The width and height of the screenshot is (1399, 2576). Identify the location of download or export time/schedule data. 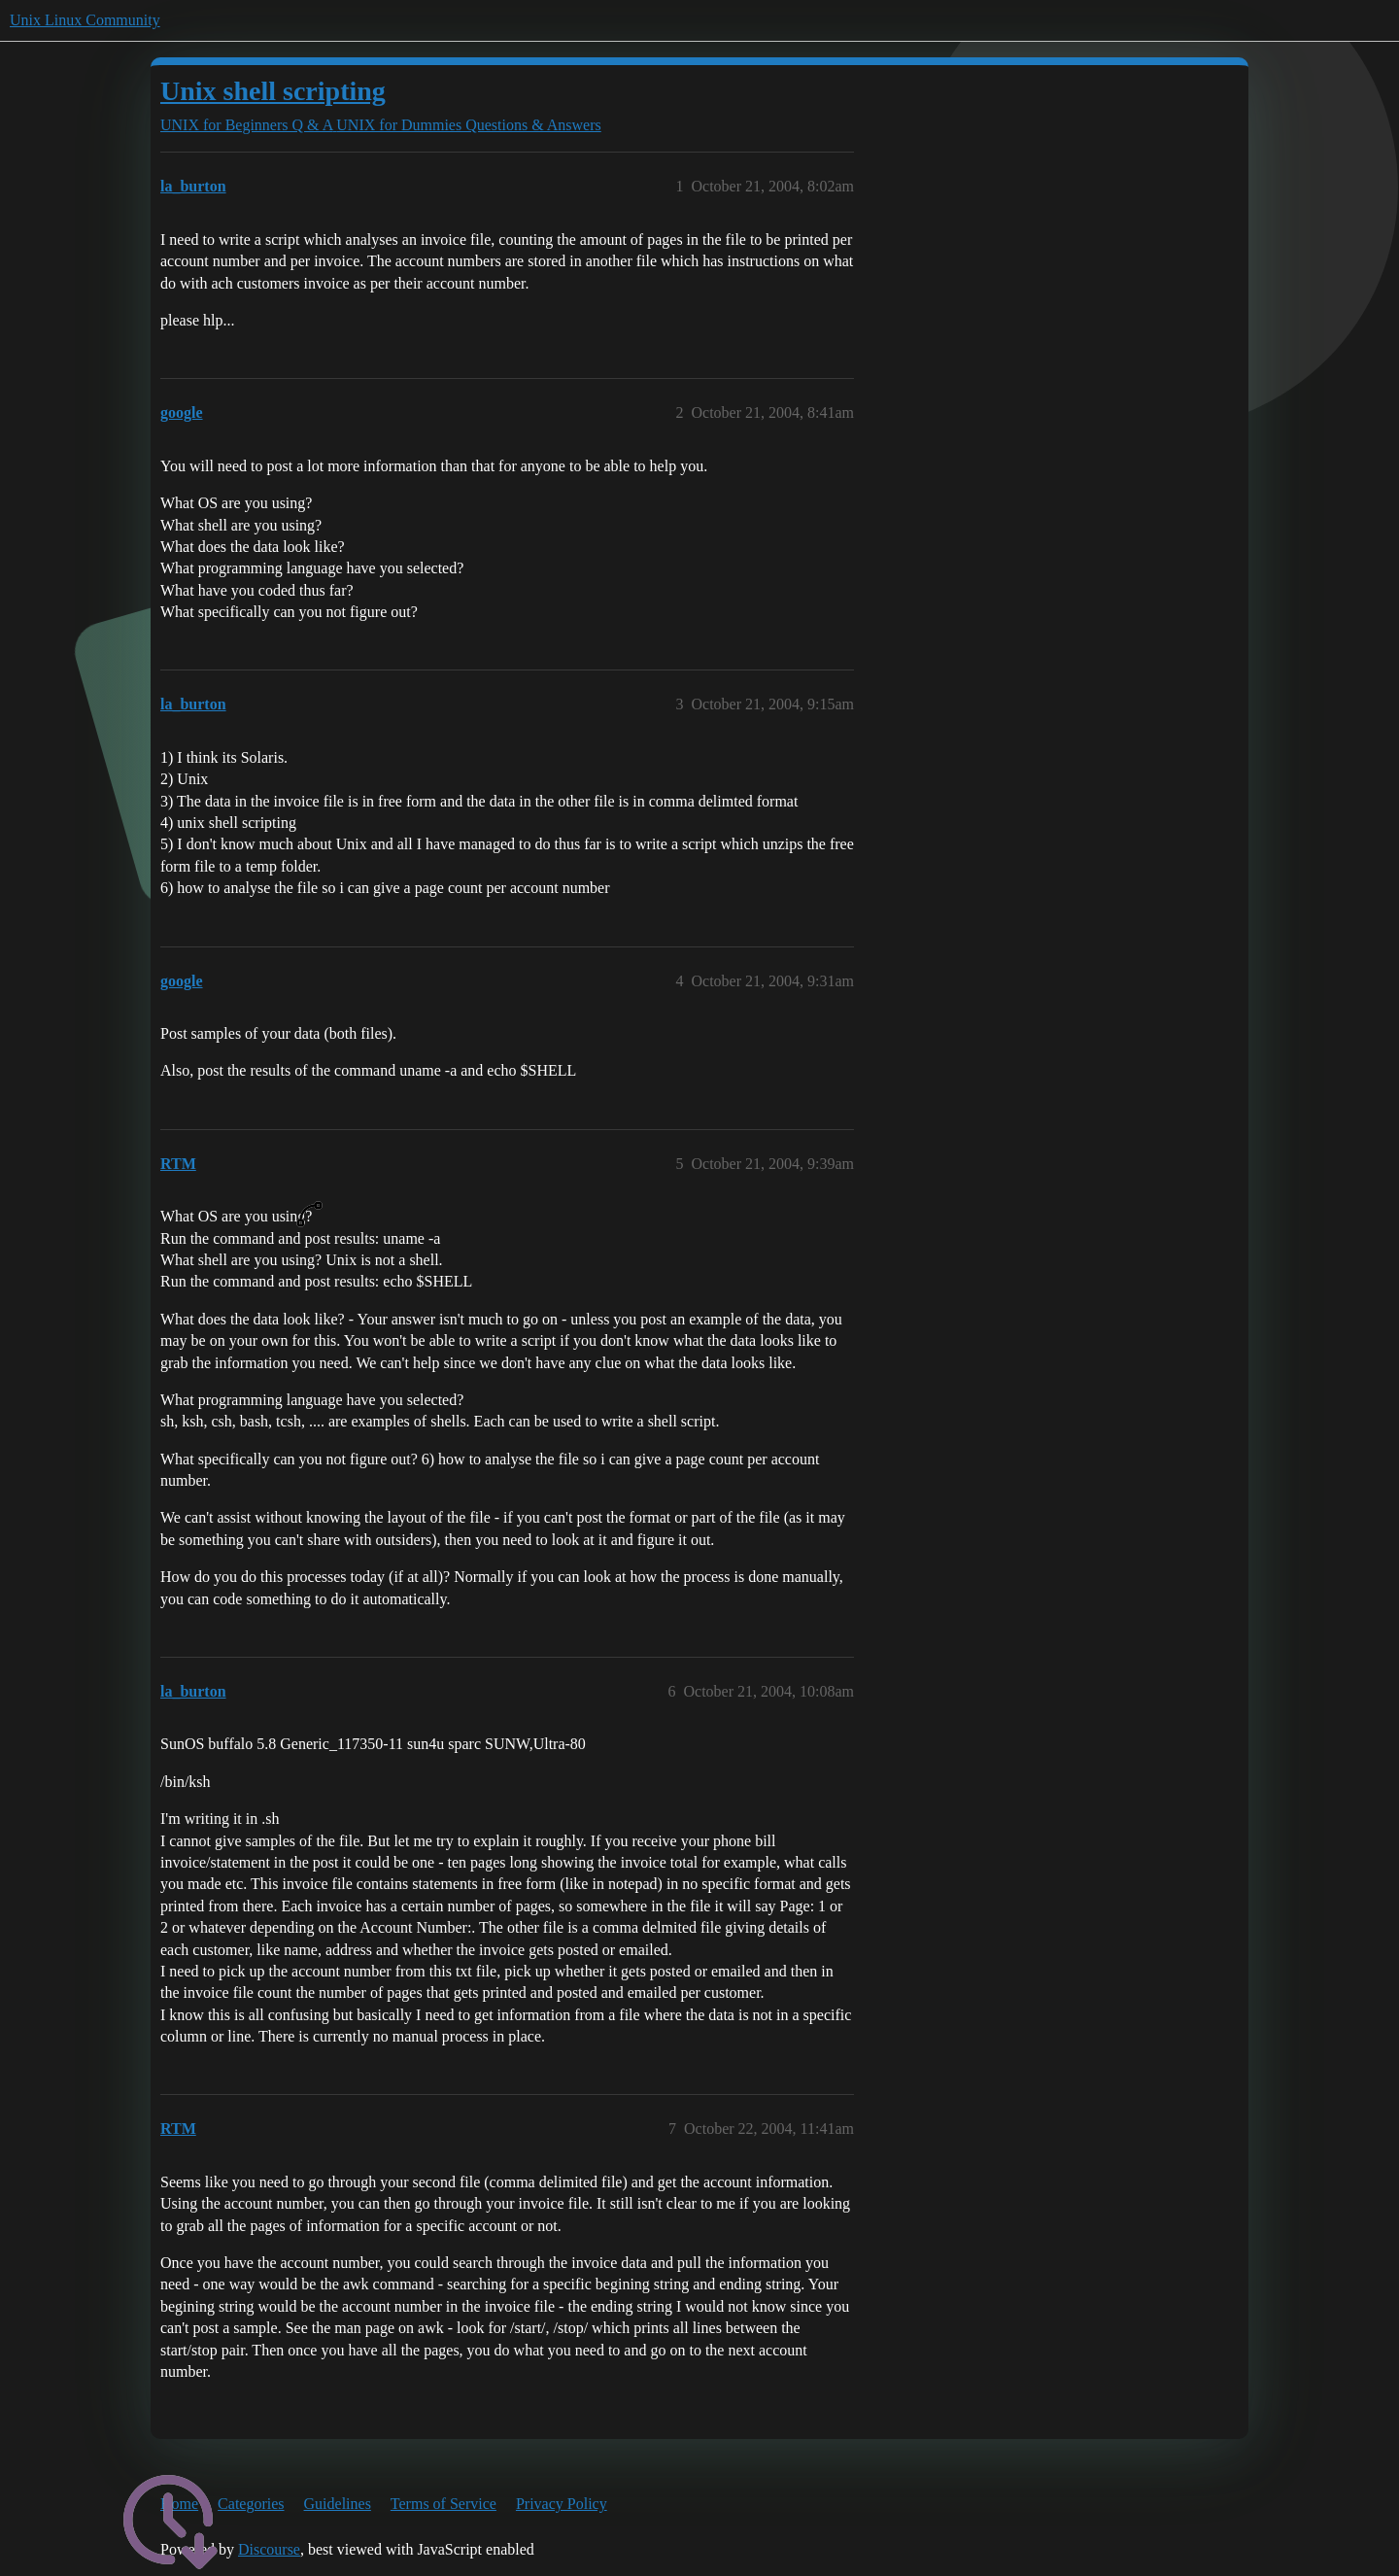
(168, 2520).